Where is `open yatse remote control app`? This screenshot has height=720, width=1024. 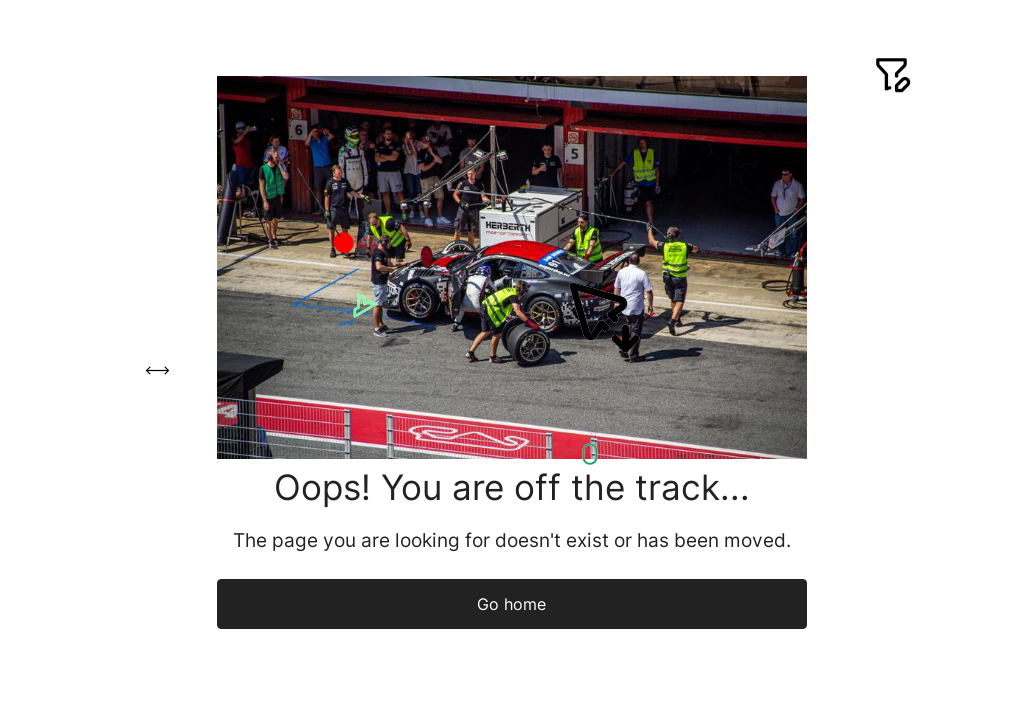 open yatse remote control app is located at coordinates (364, 305).